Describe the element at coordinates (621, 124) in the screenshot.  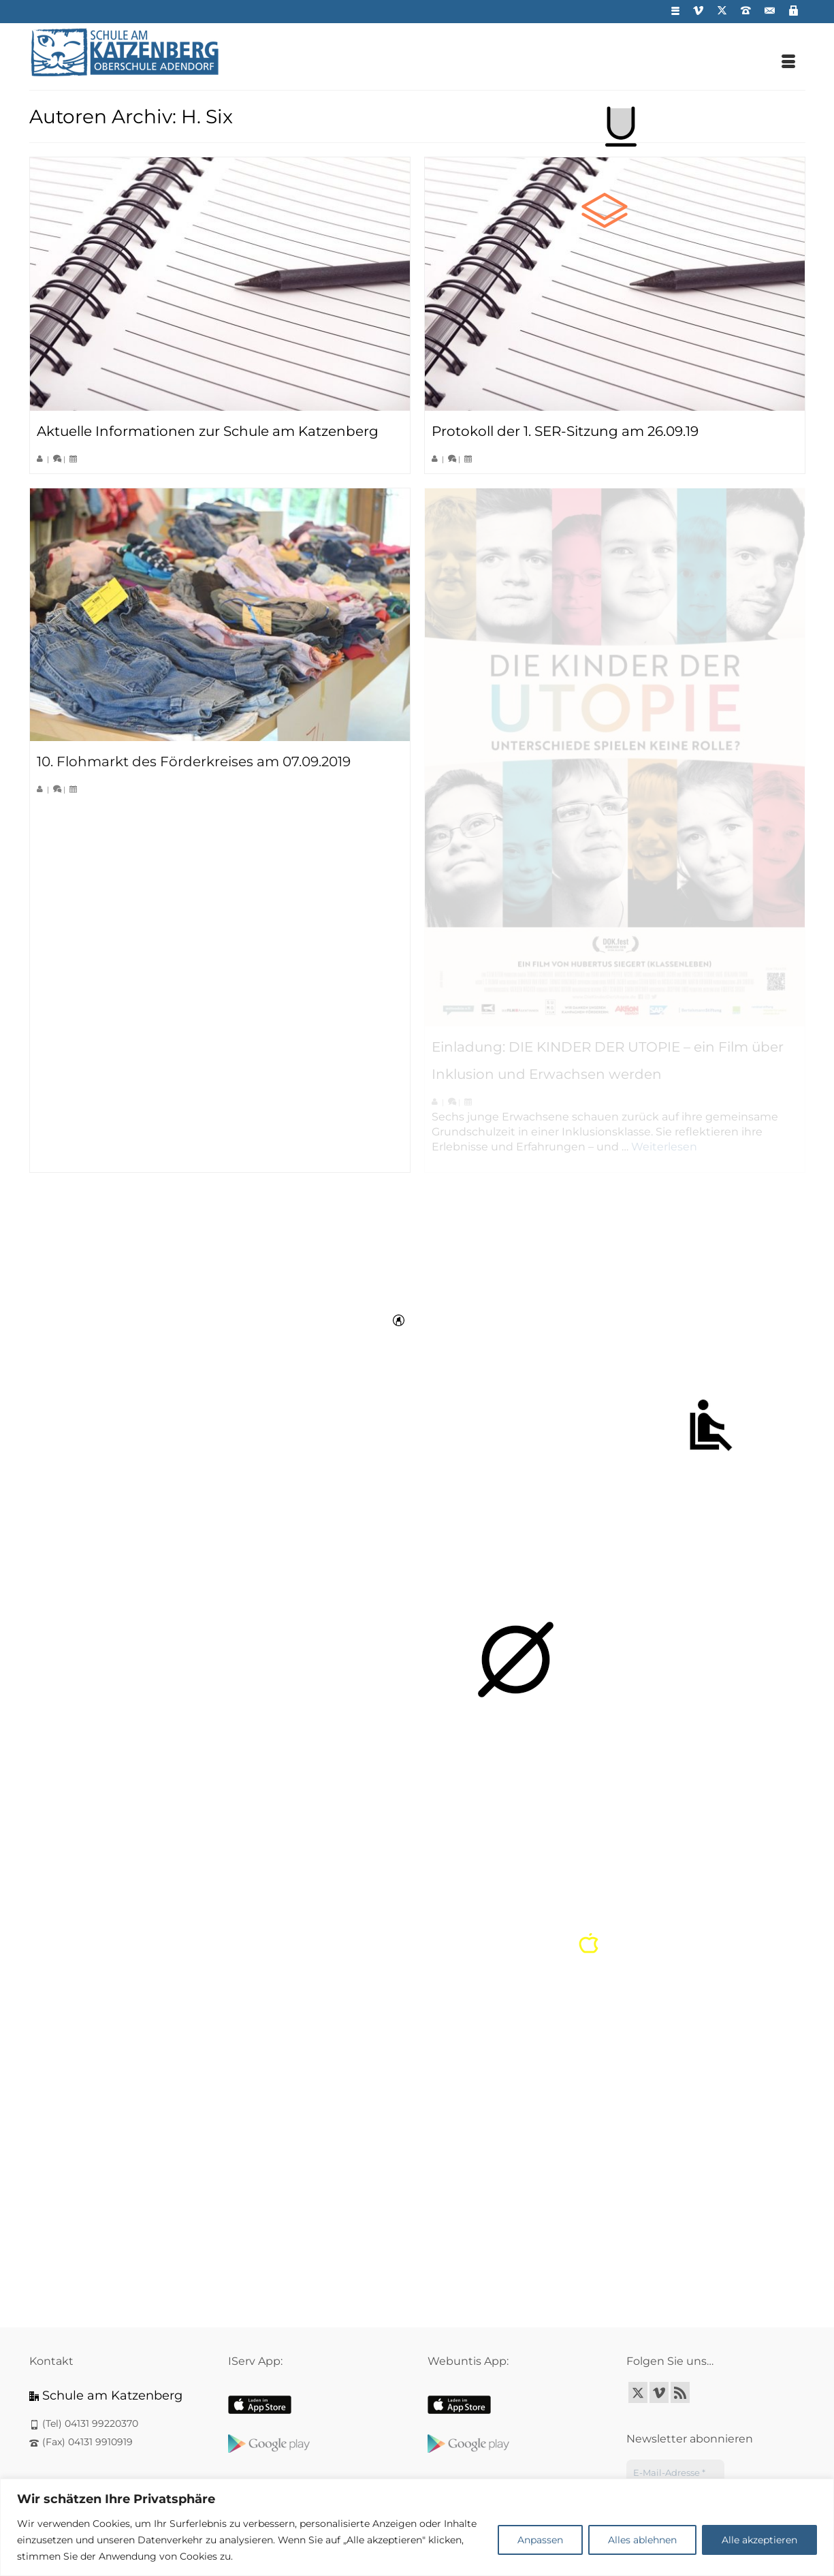
I see `apply underline formatting to selected text` at that location.